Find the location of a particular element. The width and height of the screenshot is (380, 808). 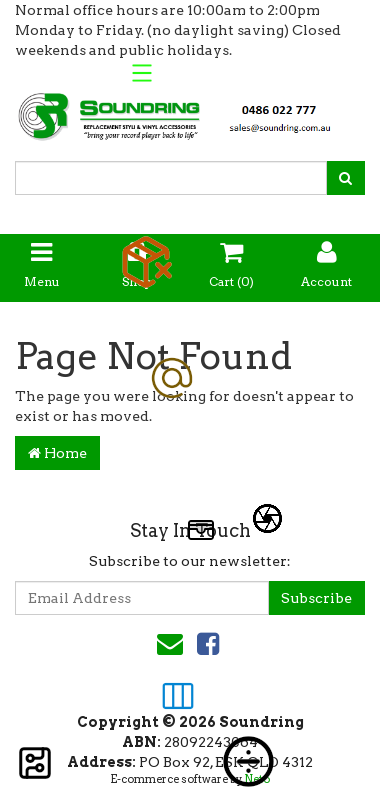

open camera to take a photo is located at coordinates (267, 518).